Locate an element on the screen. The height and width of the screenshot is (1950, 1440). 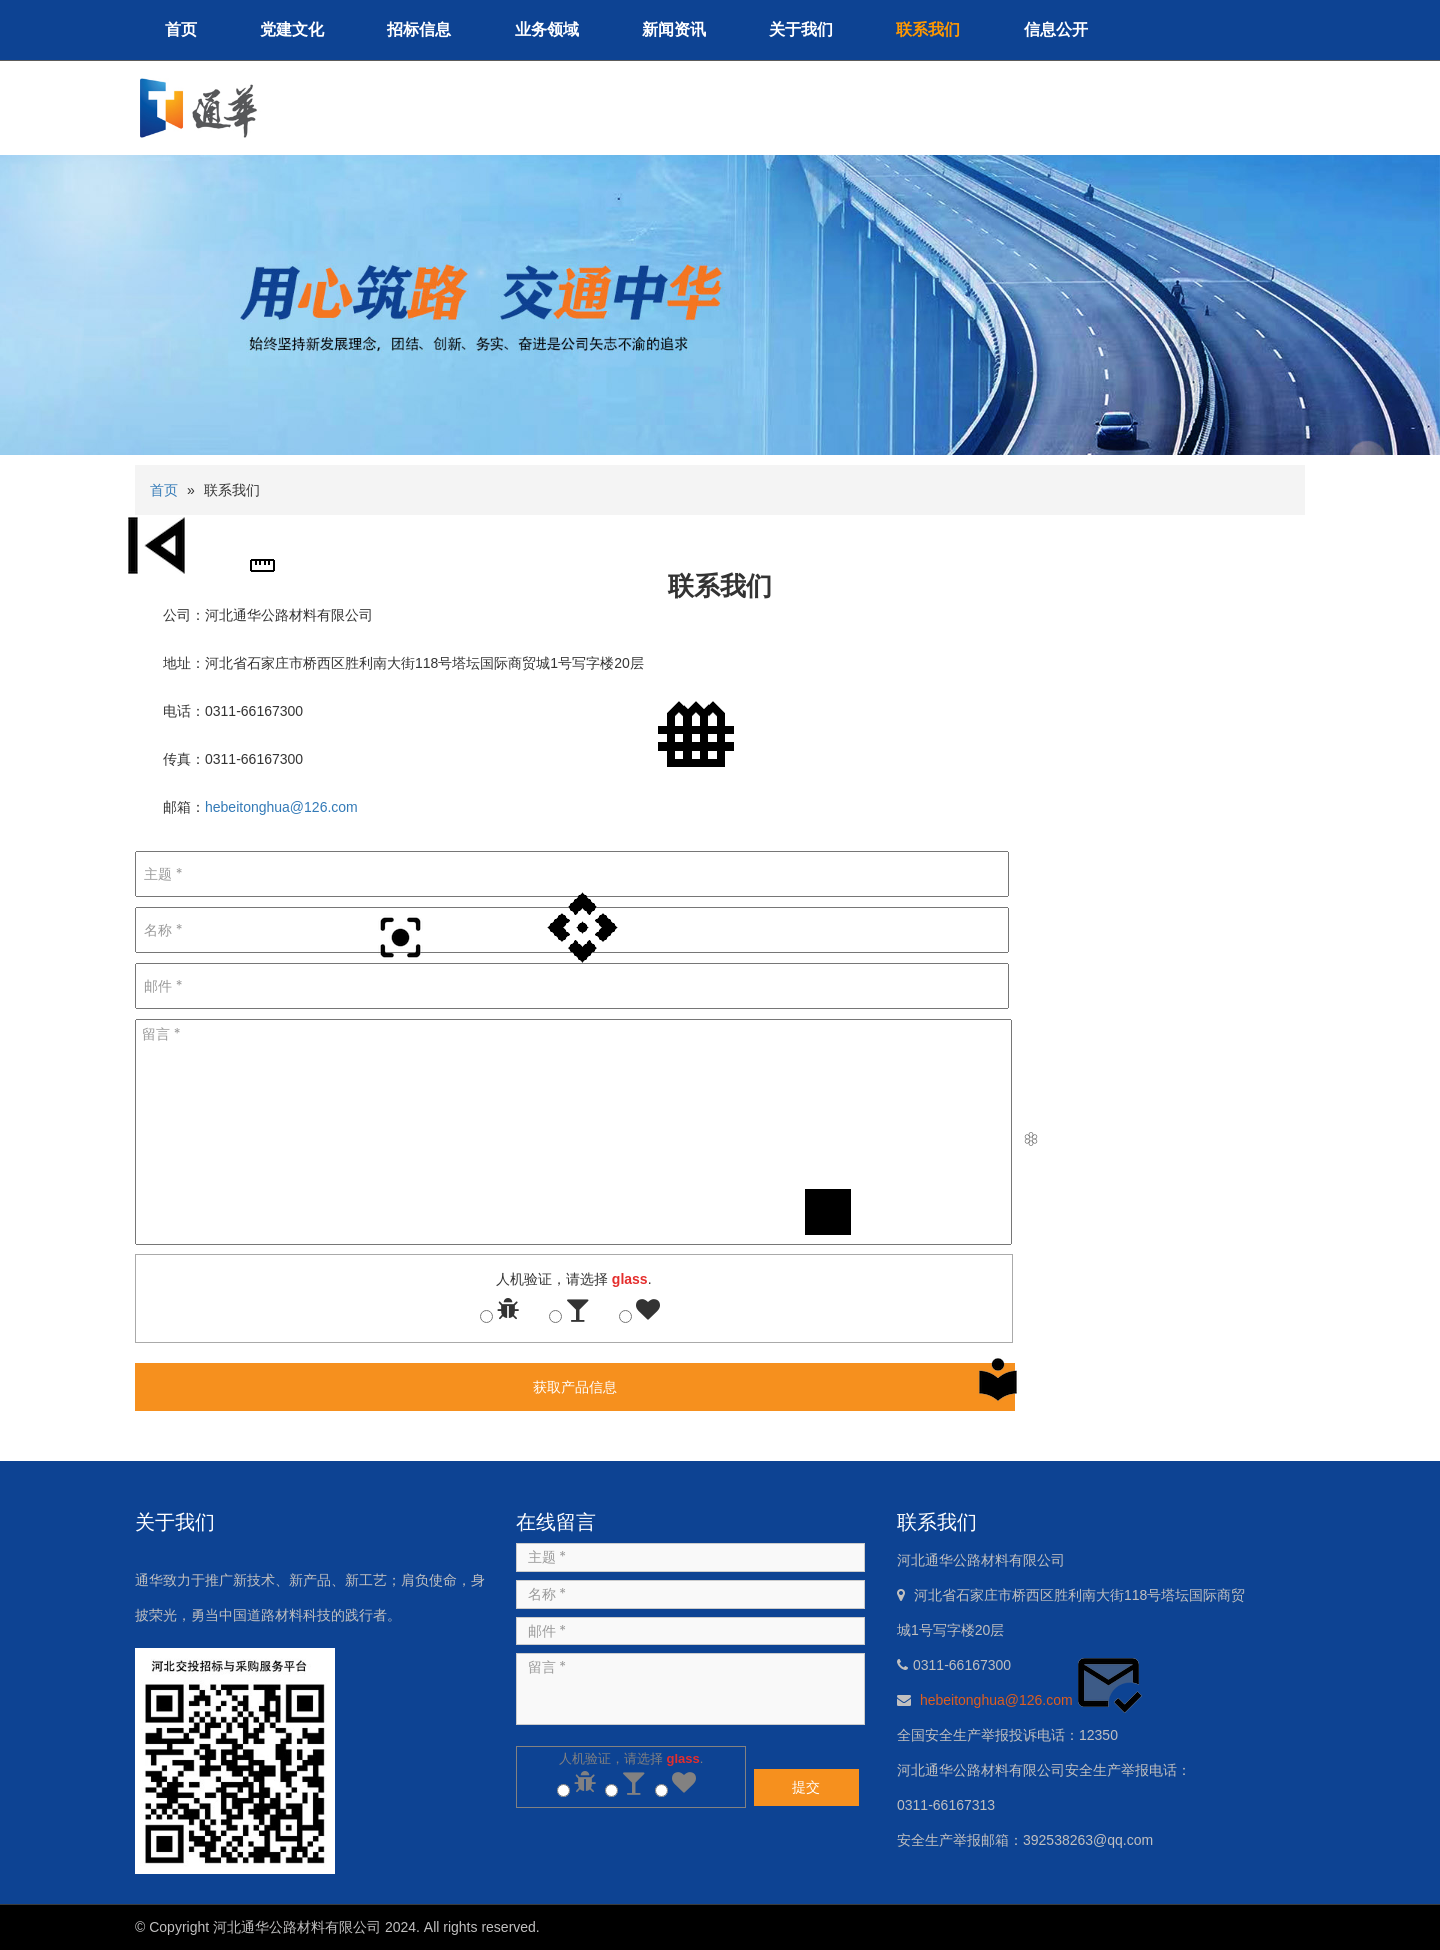
access ruler or measurement tool is located at coordinates (262, 565).